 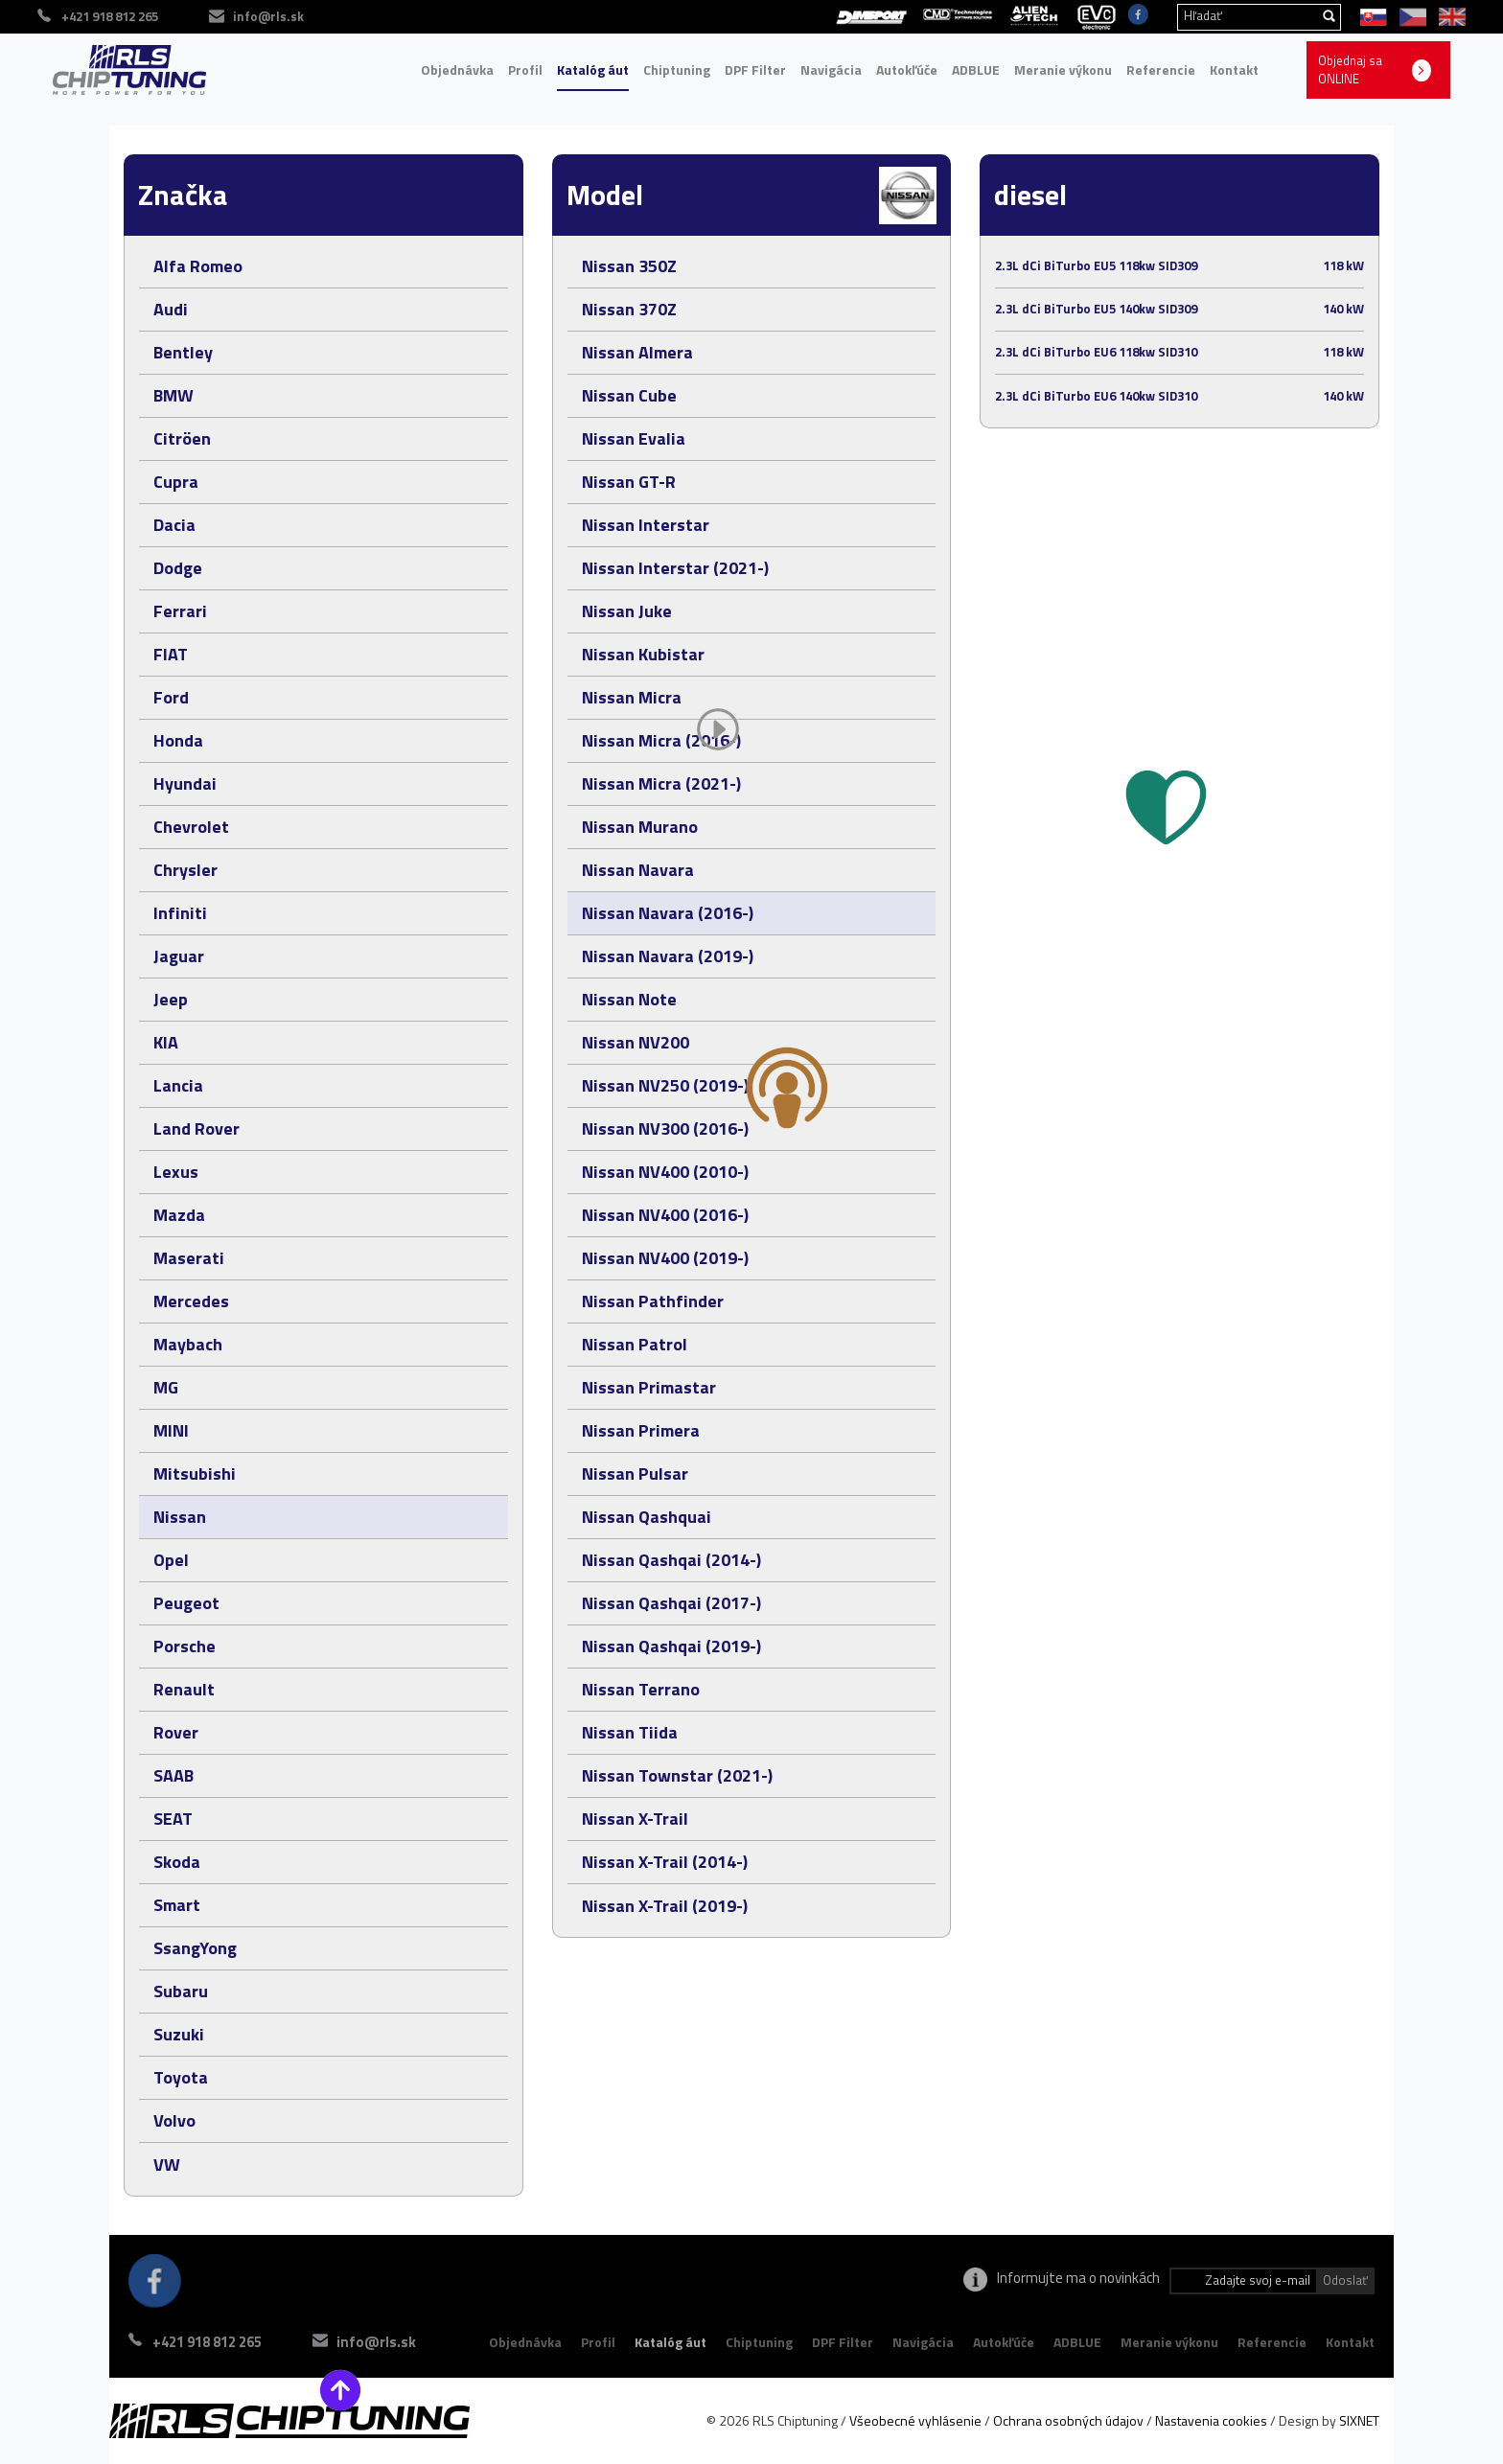 What do you see at coordinates (340, 2390) in the screenshot?
I see `upload a file or content` at bounding box center [340, 2390].